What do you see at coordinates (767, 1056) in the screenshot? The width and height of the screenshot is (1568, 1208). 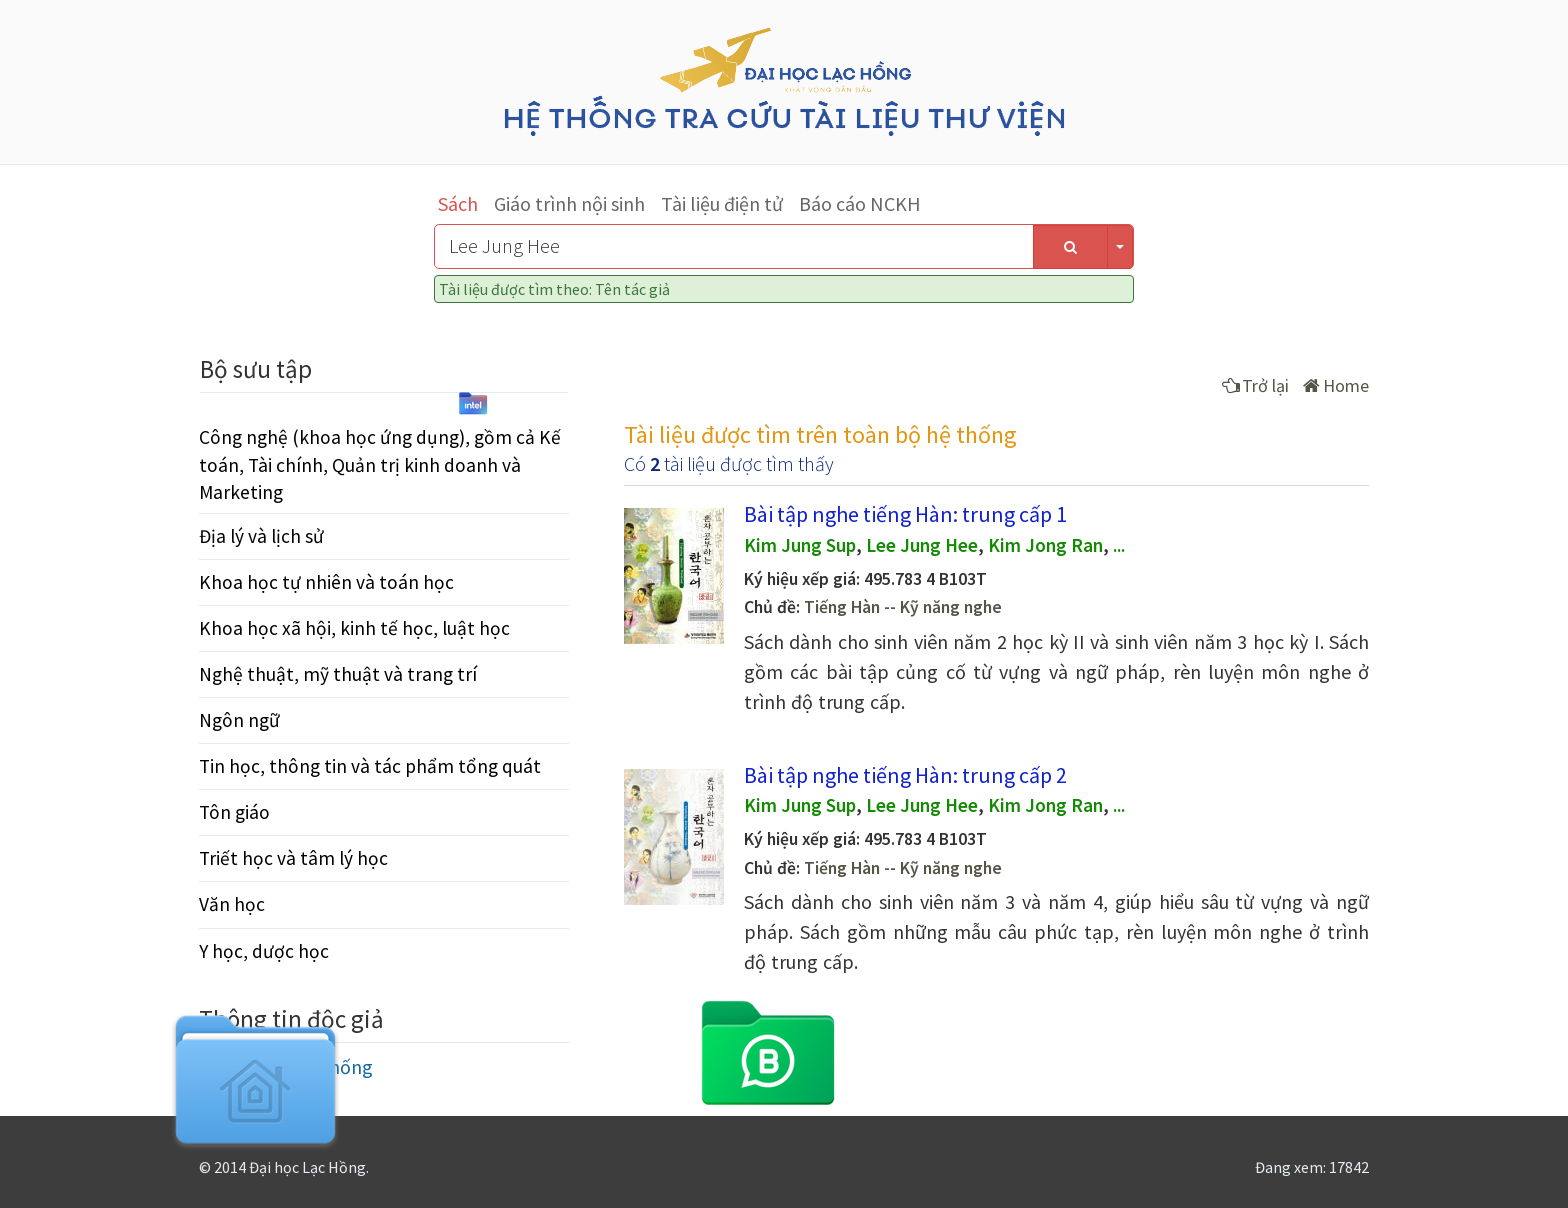 I see `folder containing whatsapp business files and data` at bounding box center [767, 1056].